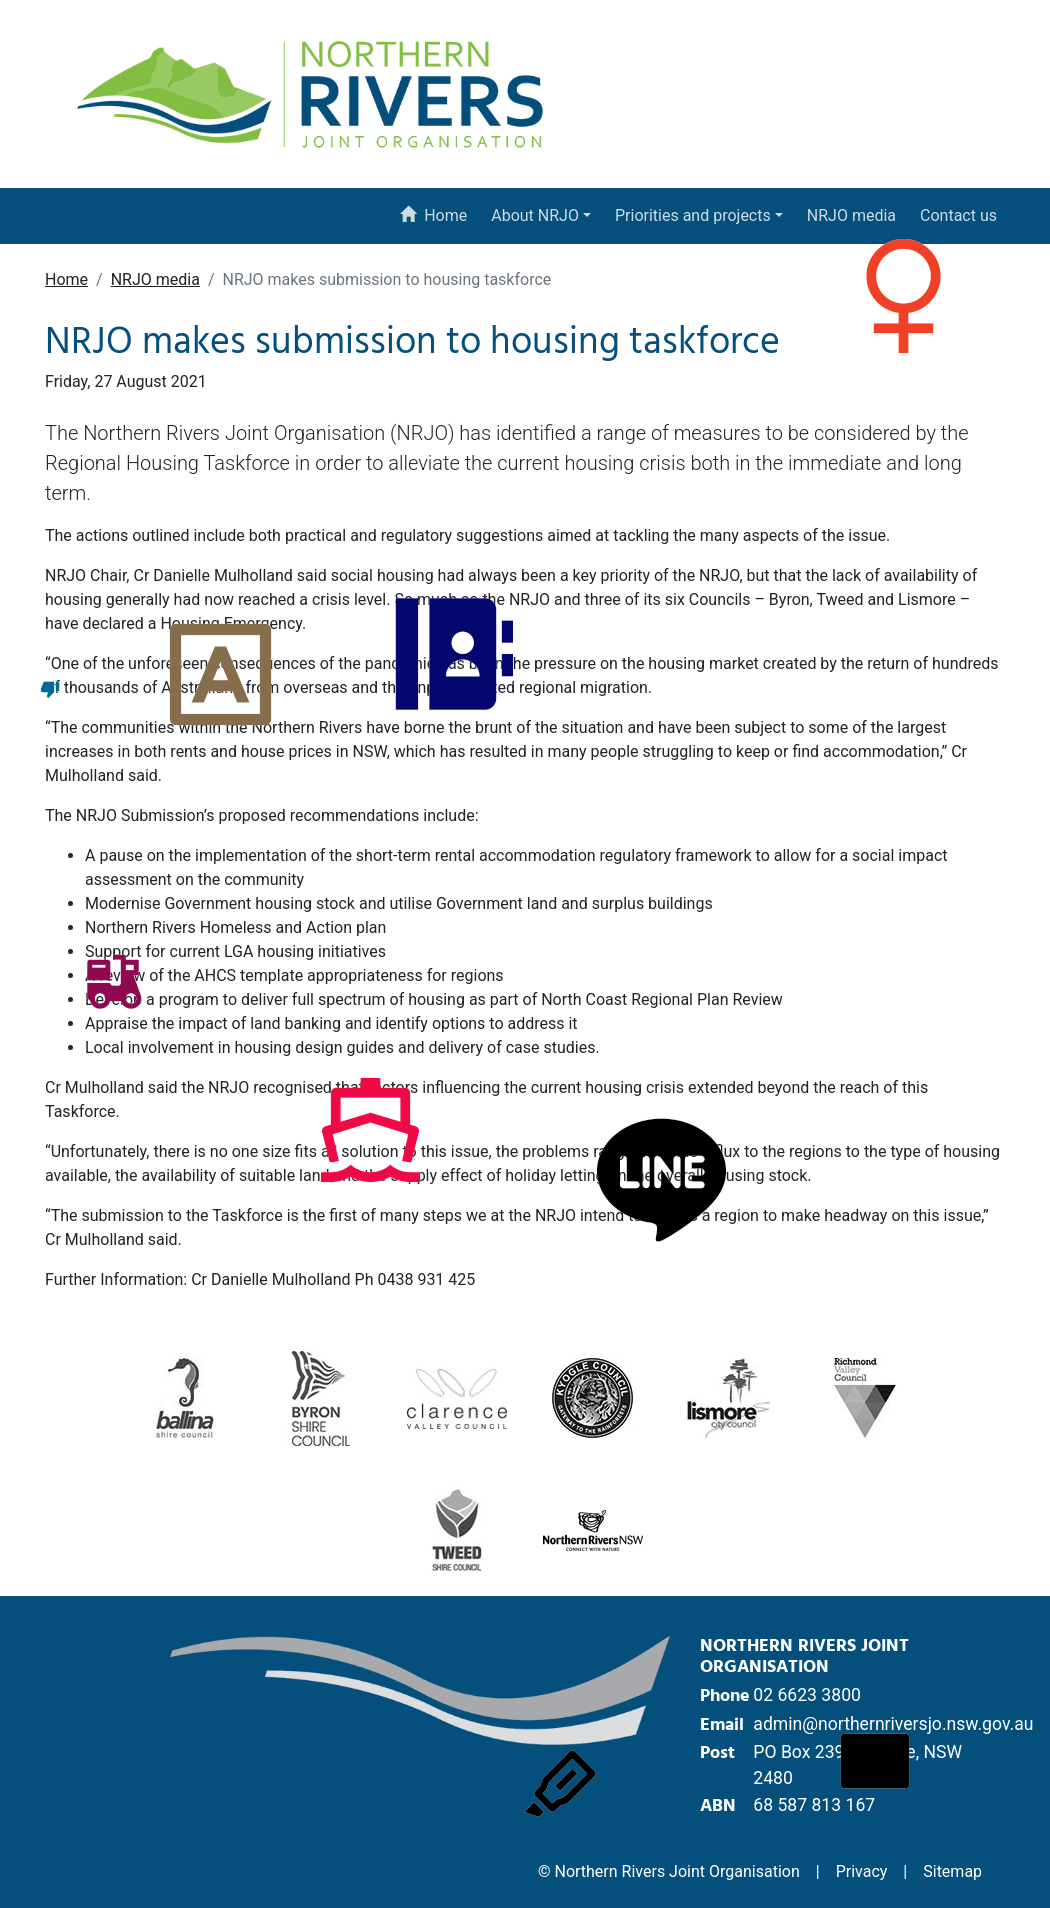 This screenshot has width=1050, height=1908. I want to click on select ship or boat transportation, so click(370, 1132).